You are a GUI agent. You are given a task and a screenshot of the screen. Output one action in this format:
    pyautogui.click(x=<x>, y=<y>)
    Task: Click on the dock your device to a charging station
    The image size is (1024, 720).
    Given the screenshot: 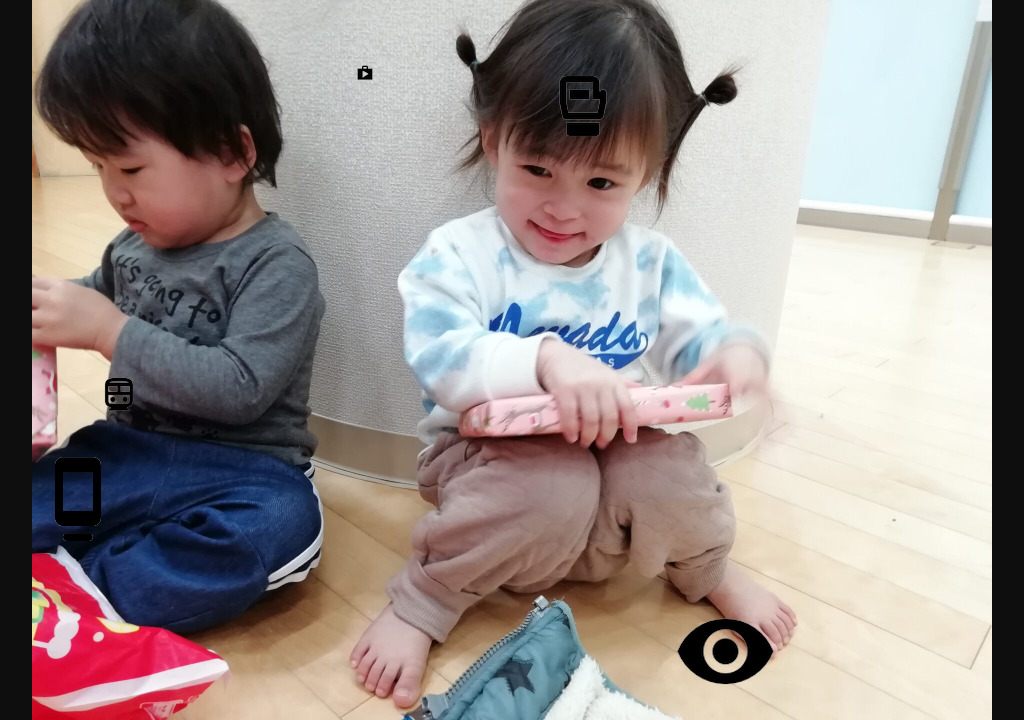 What is the action you would take?
    pyautogui.click(x=78, y=499)
    